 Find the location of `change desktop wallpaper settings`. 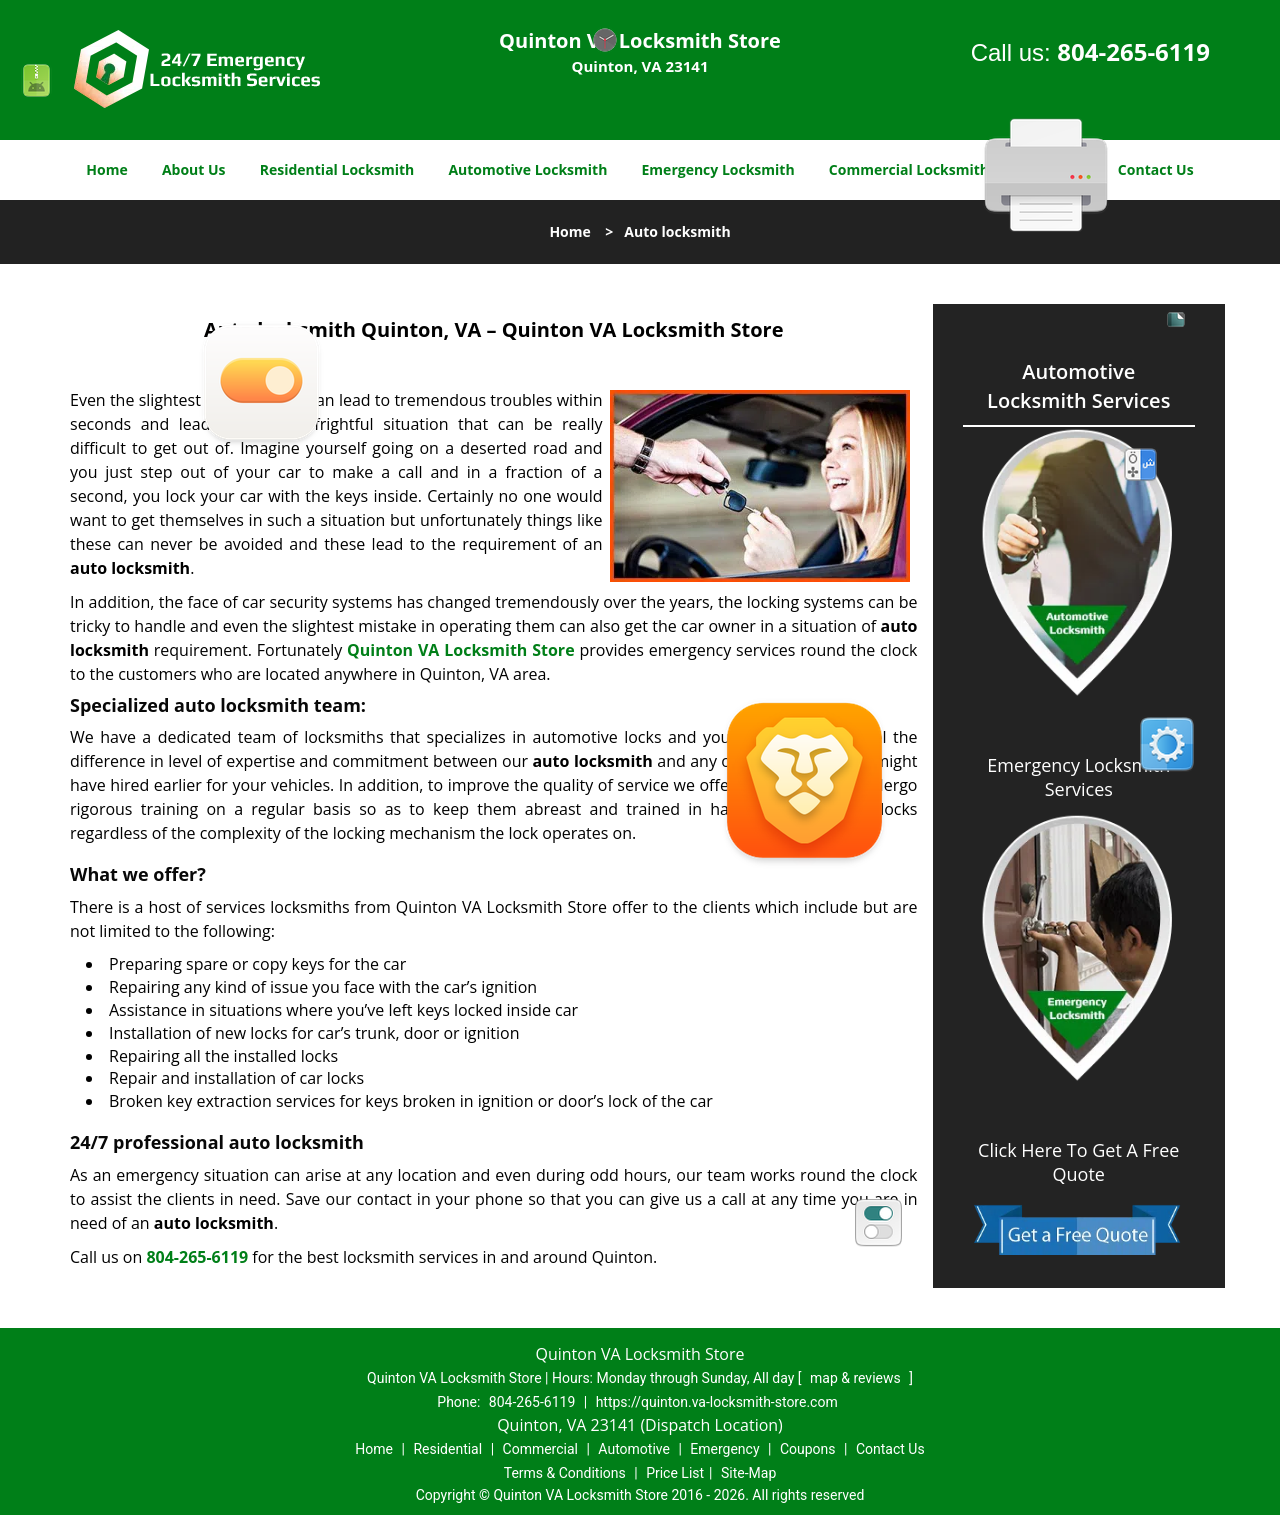

change desktop wallpaper settings is located at coordinates (1176, 319).